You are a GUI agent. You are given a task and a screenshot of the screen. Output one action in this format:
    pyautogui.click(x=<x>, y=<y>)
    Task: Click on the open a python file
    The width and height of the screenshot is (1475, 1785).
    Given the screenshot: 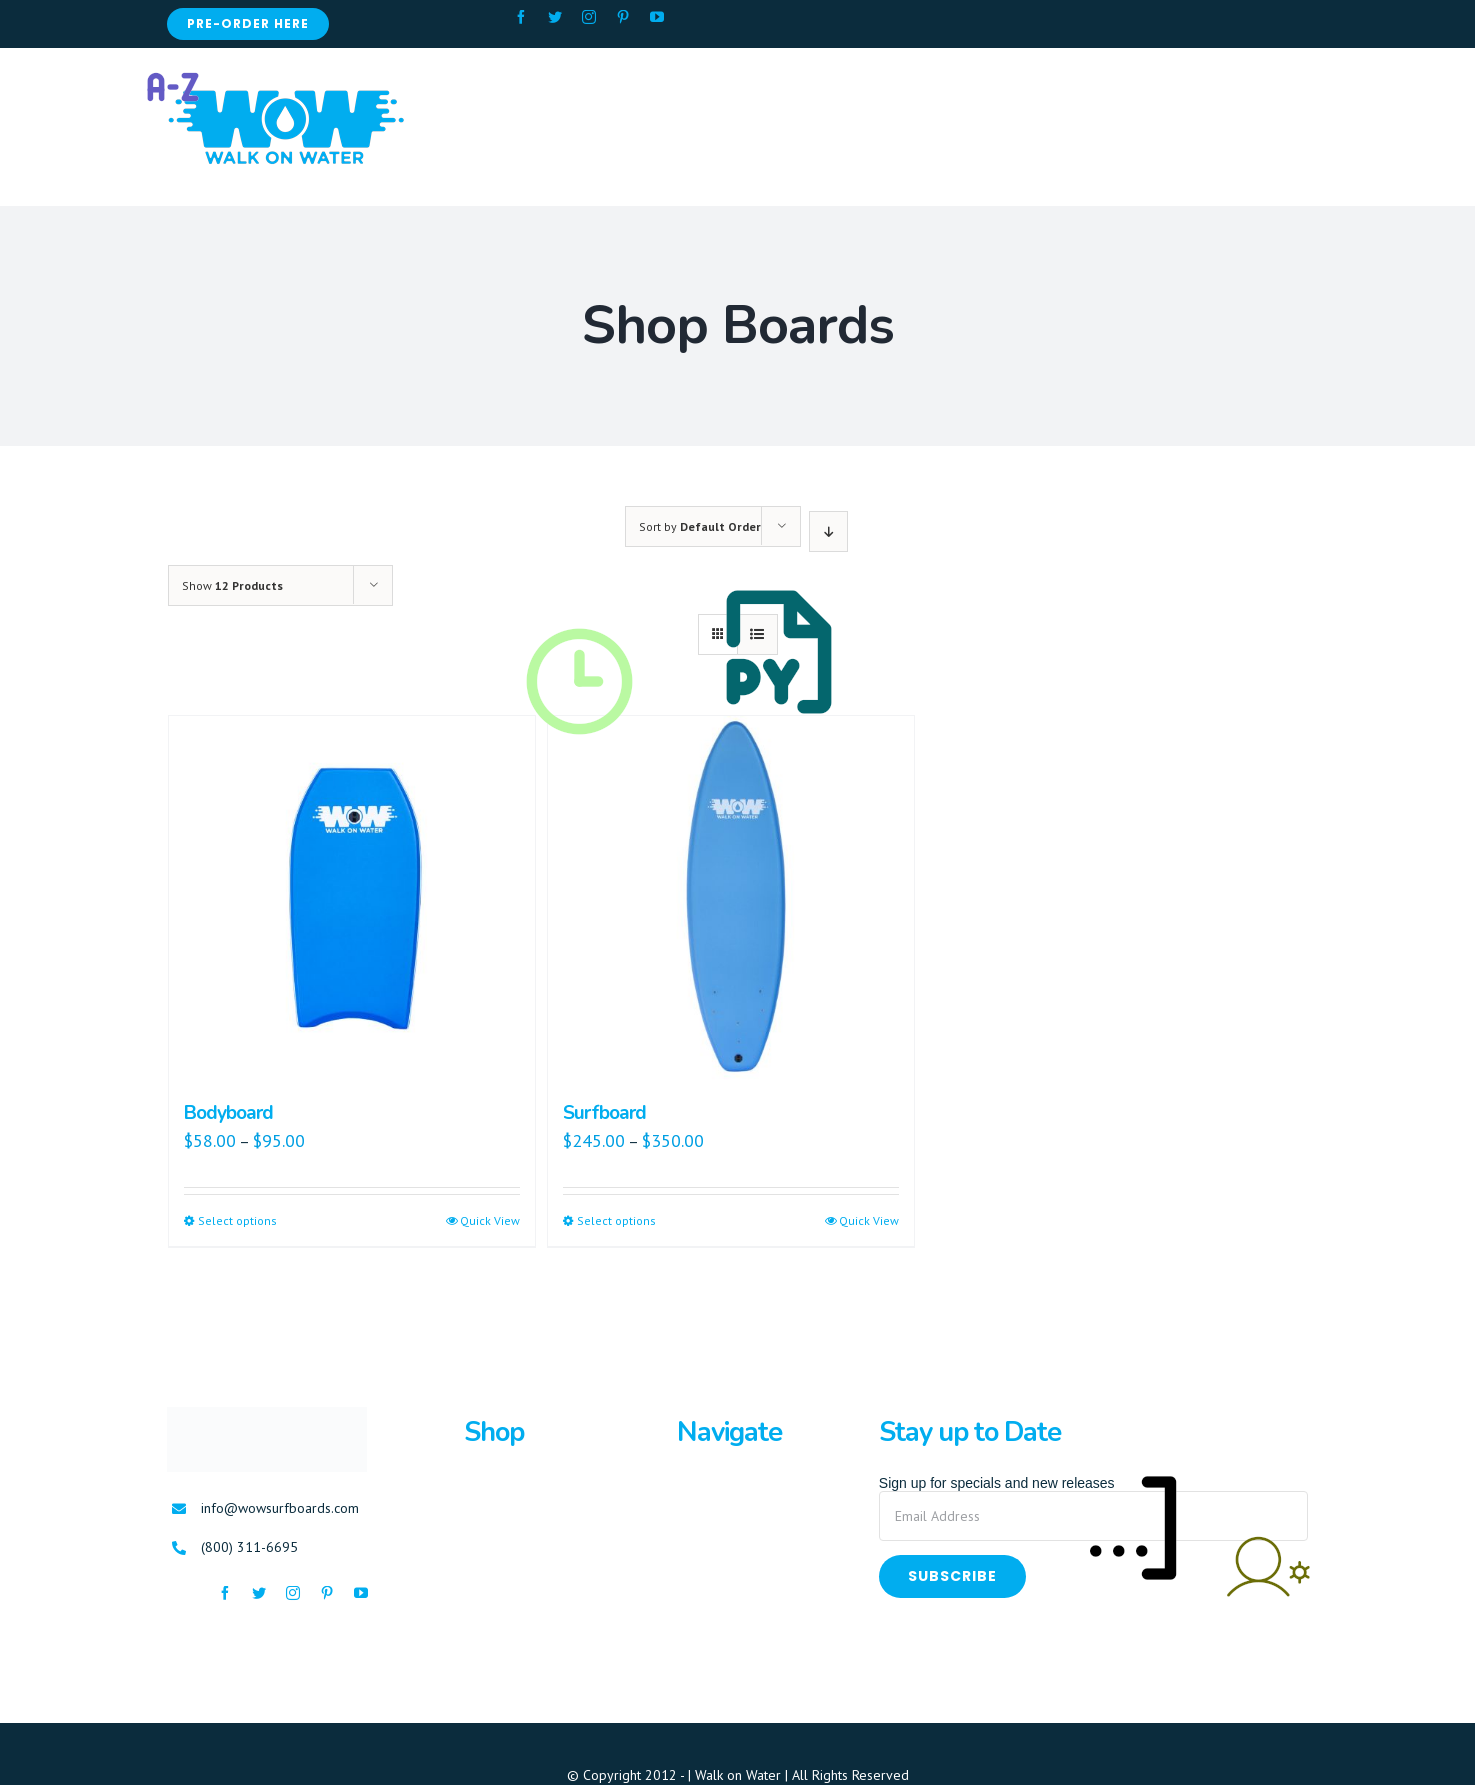 What is the action you would take?
    pyautogui.click(x=779, y=652)
    